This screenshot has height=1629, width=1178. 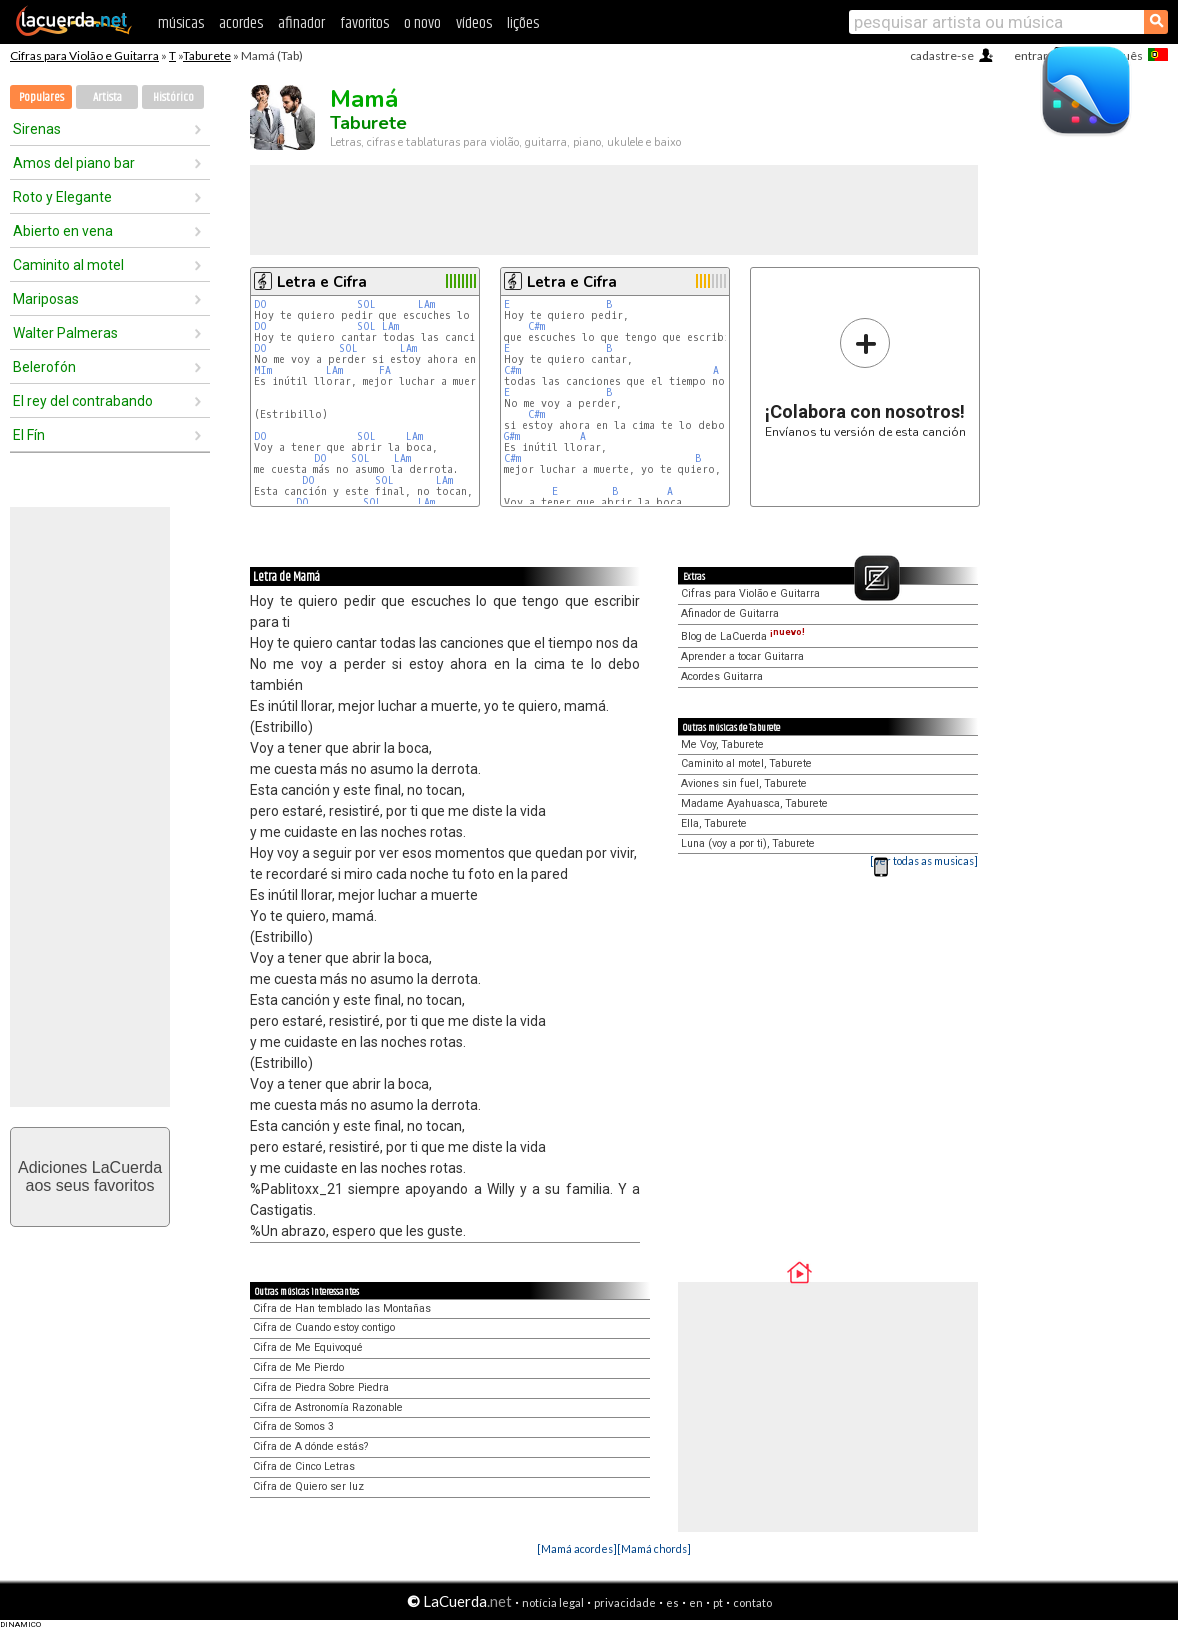 I want to click on view connected iPad mini device, so click(x=881, y=867).